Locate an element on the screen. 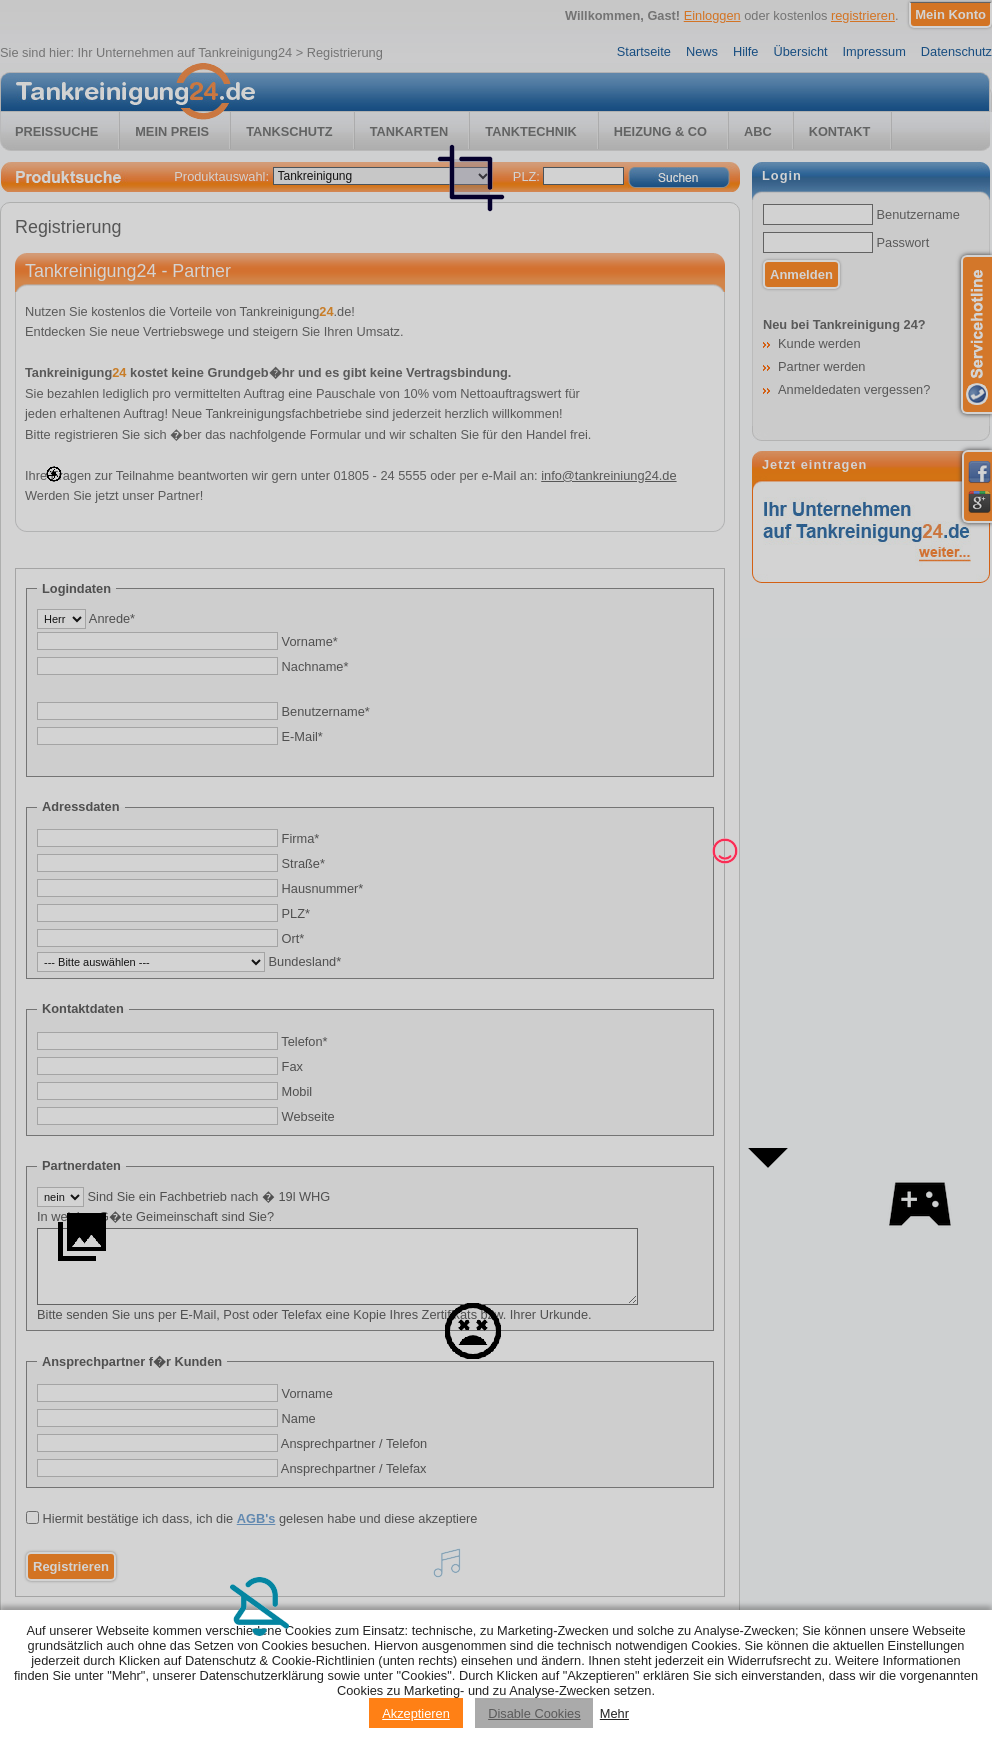  mute notifications is located at coordinates (259, 1606).